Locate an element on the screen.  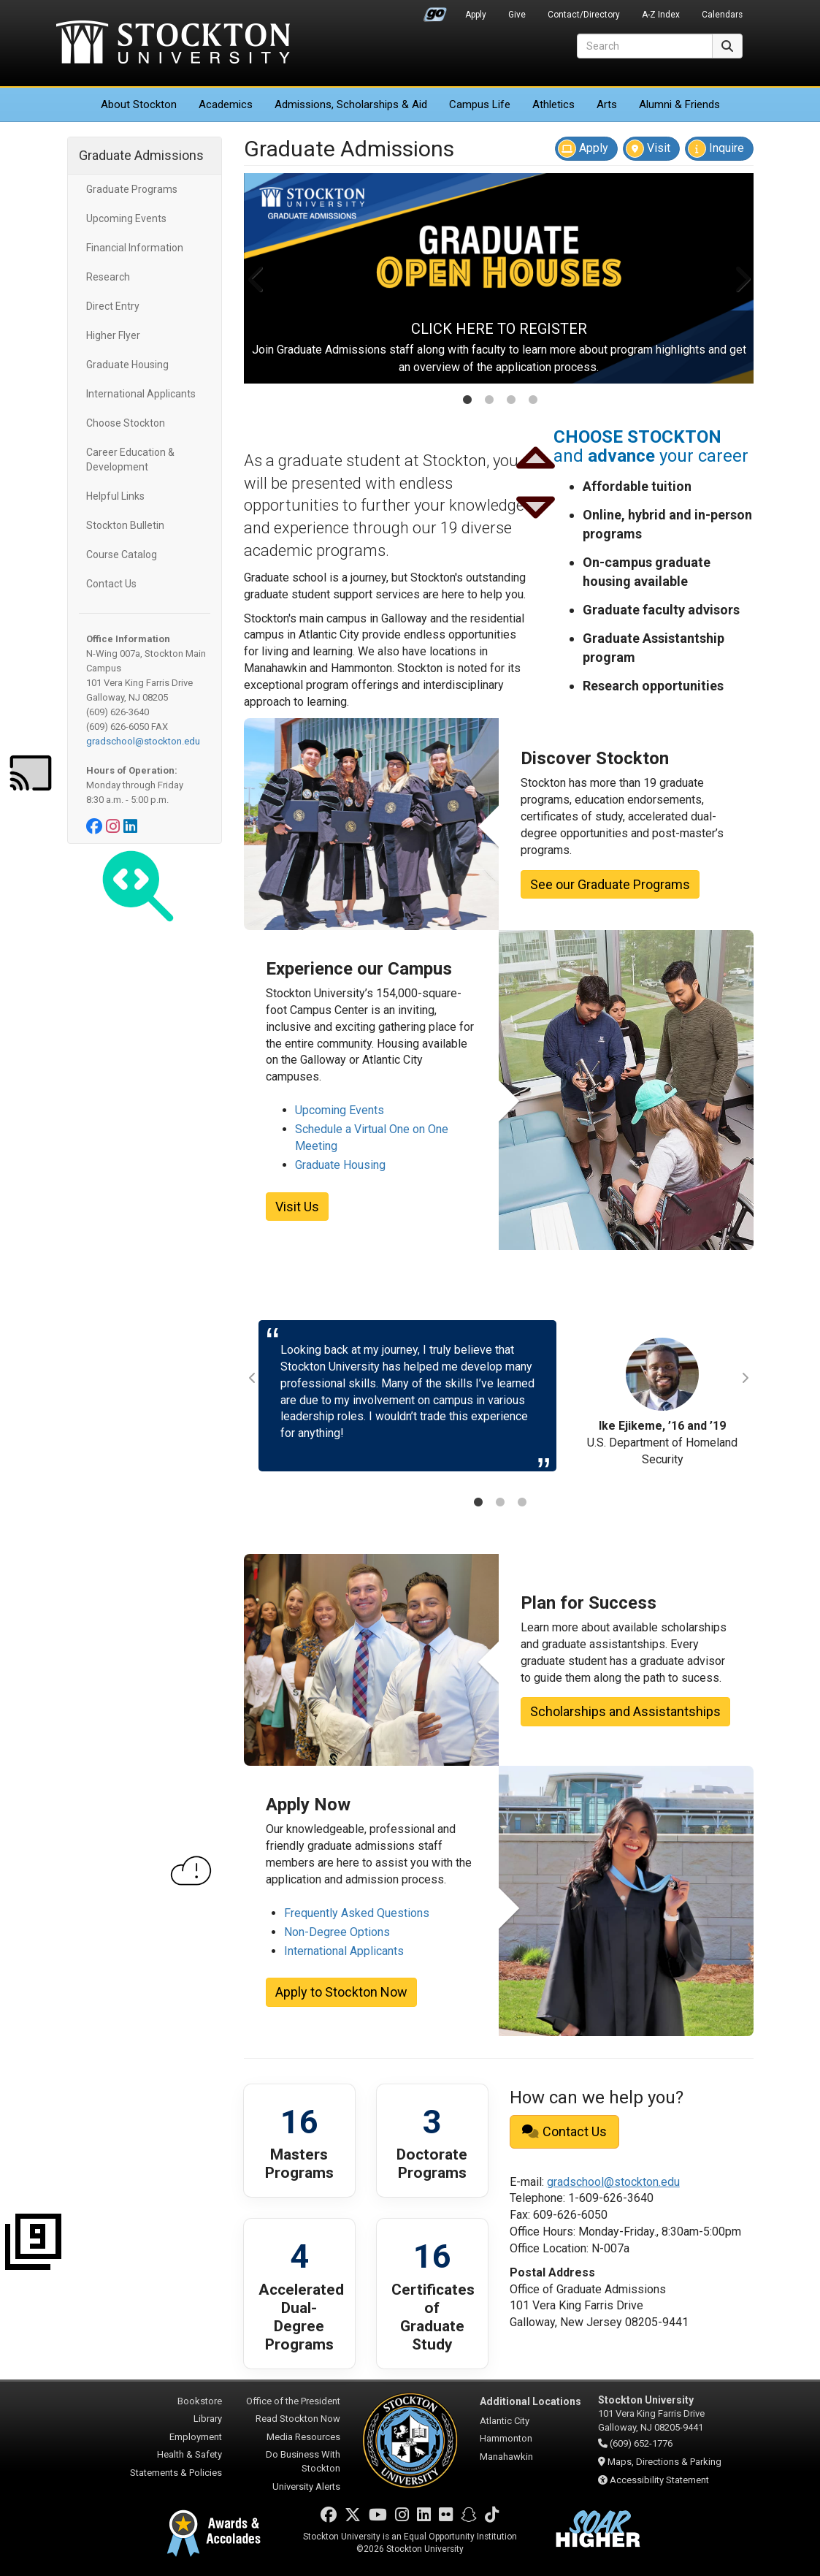
indicates 9 items in a photo filter or layer stack is located at coordinates (33, 2241).